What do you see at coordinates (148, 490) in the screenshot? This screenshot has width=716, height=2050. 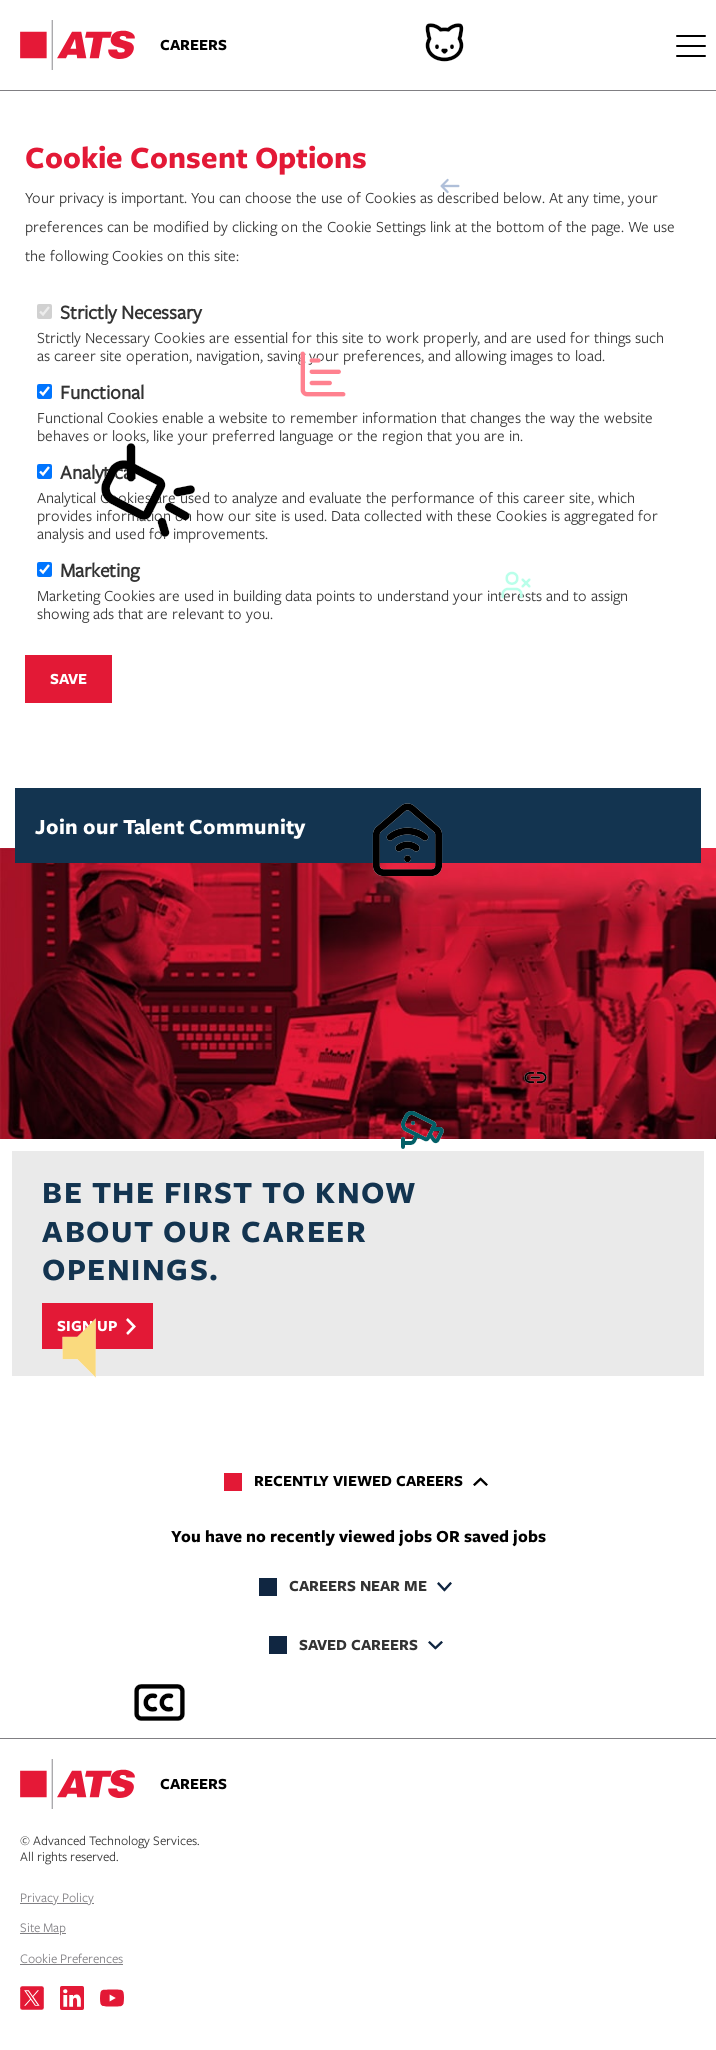 I see `spotlight or highlight feature` at bounding box center [148, 490].